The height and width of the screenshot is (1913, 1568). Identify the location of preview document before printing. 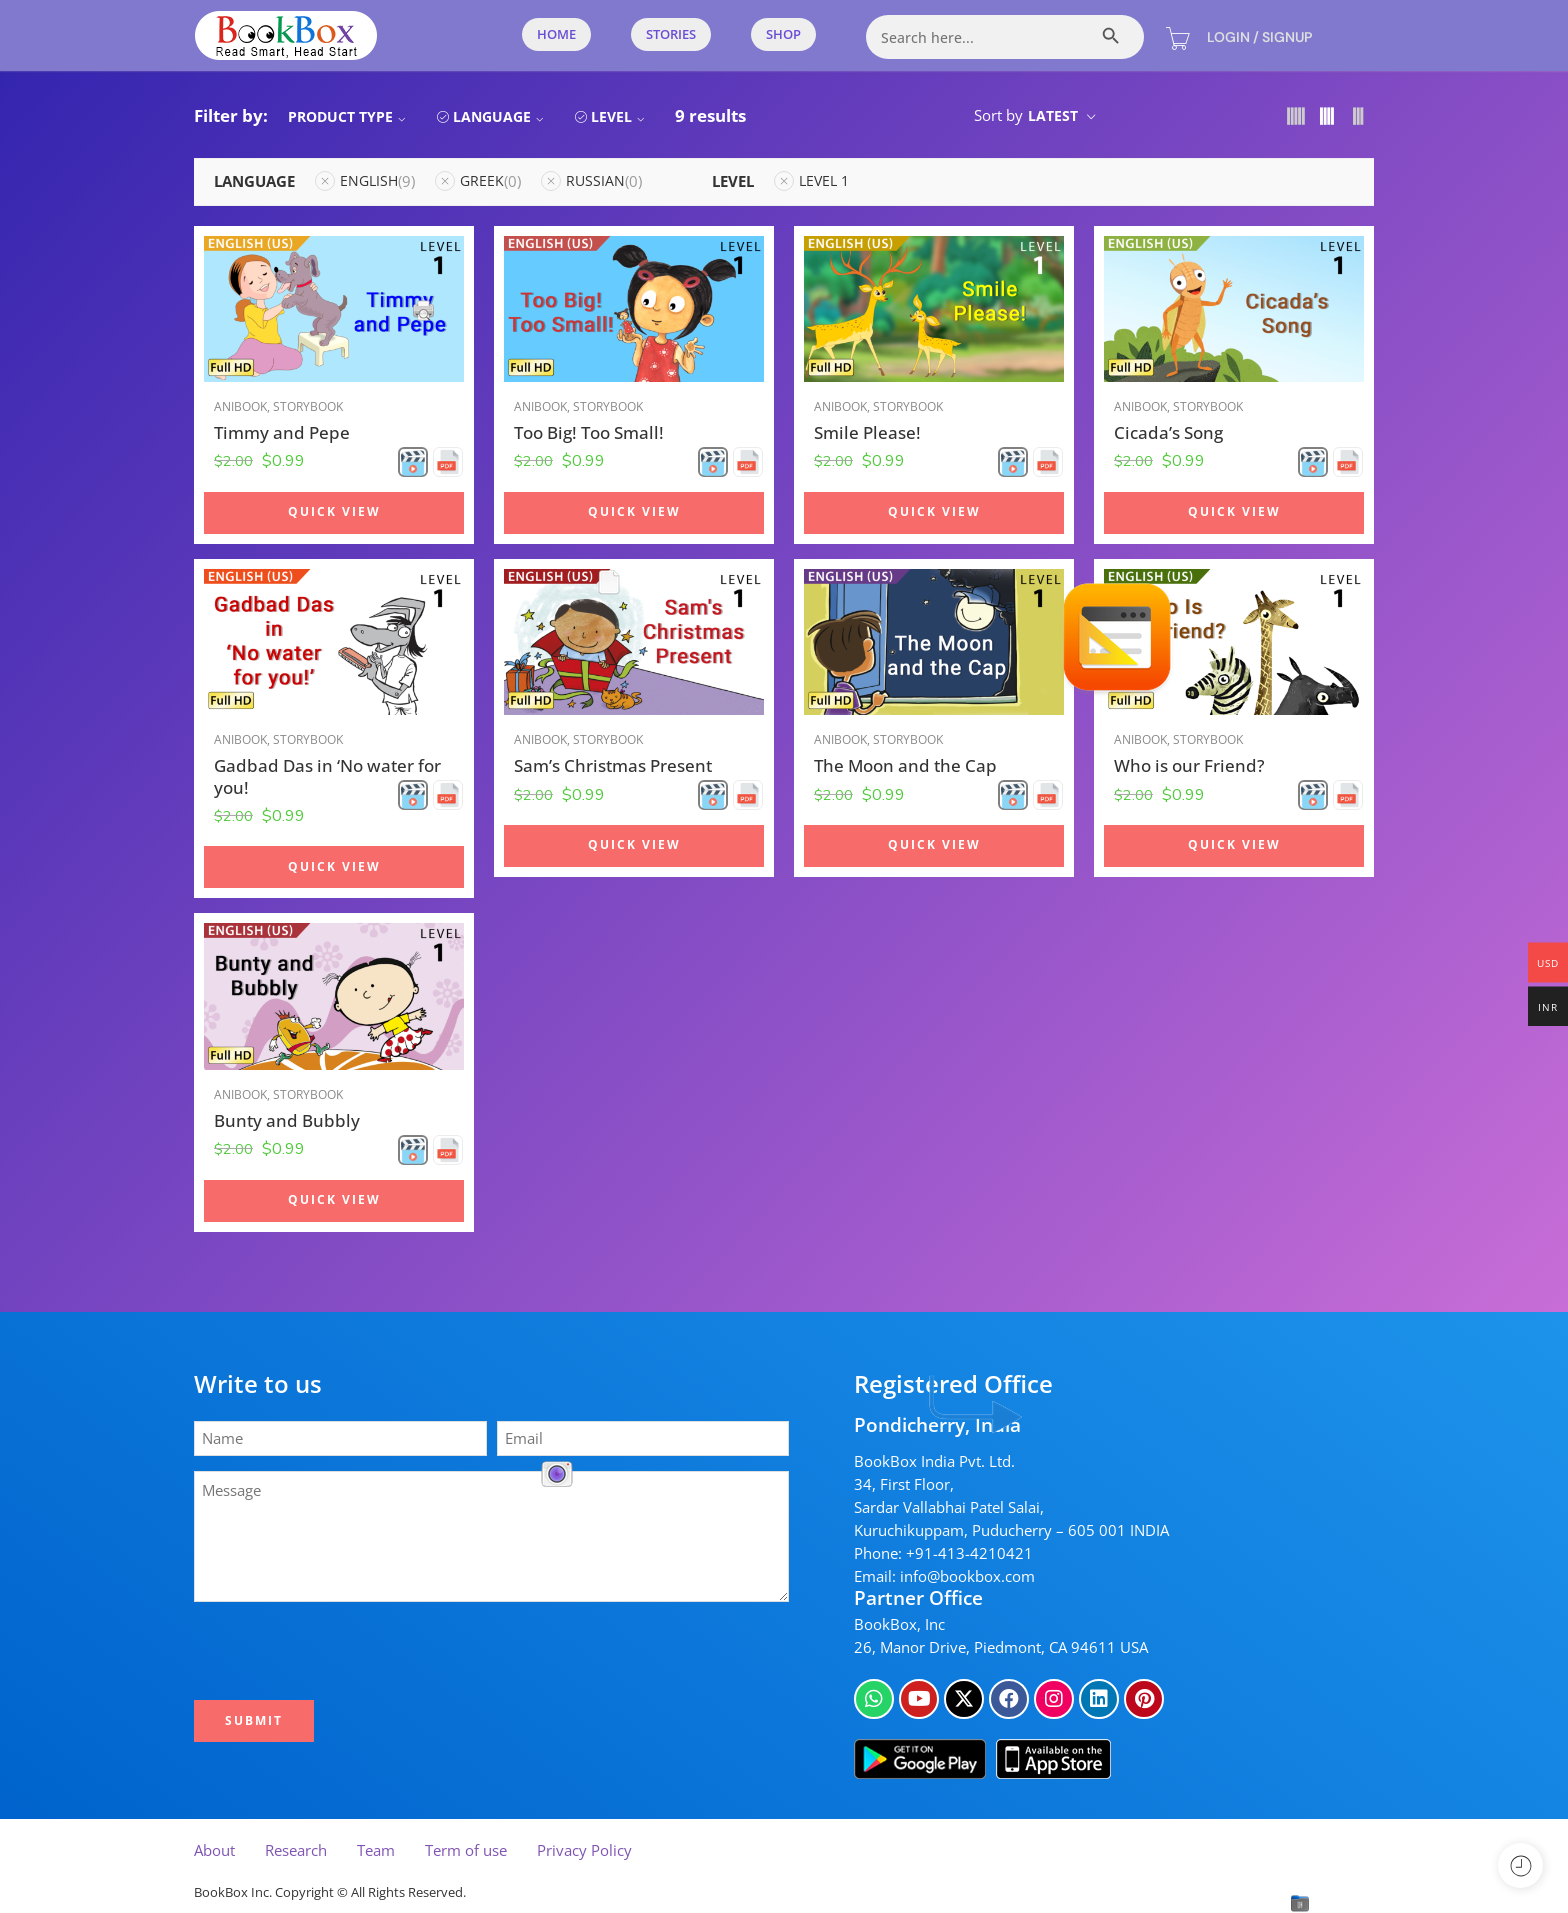
(423, 310).